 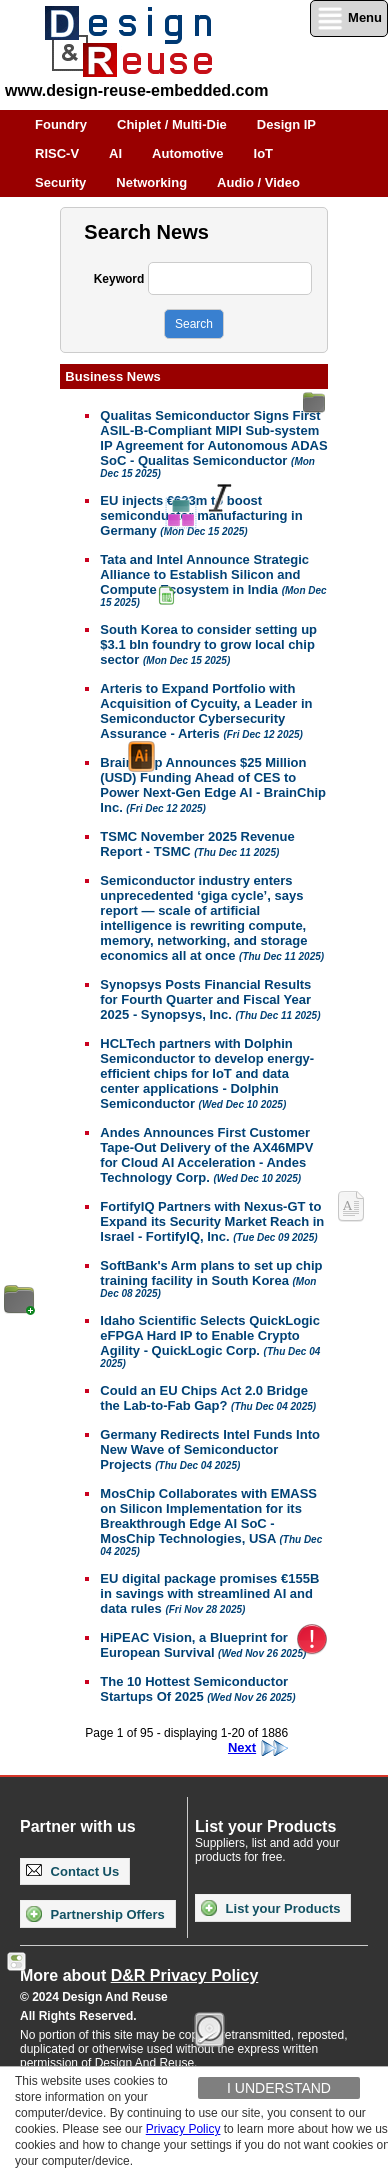 What do you see at coordinates (351, 1206) in the screenshot?
I see `open a rich text document` at bounding box center [351, 1206].